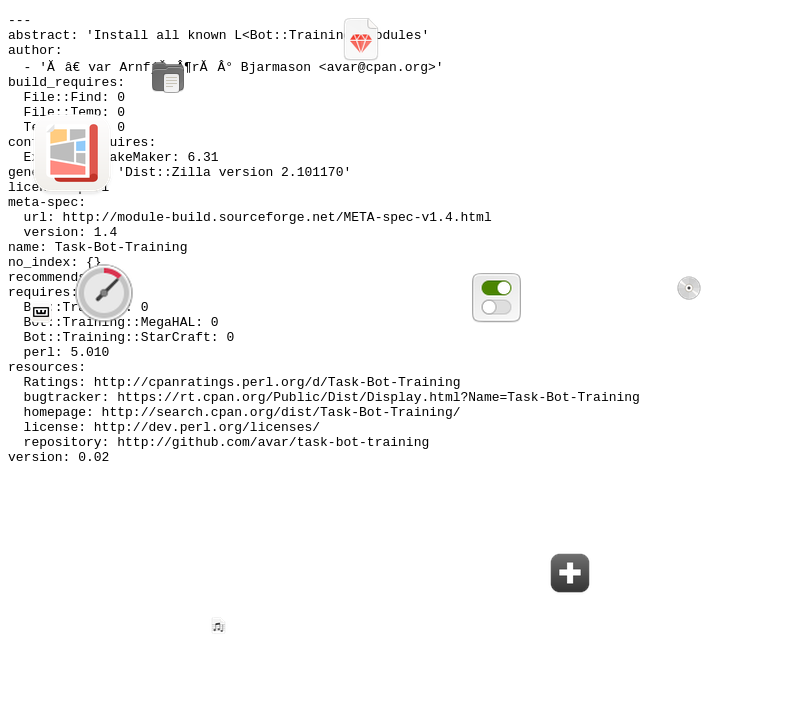  Describe the element at coordinates (218, 625) in the screenshot. I see `an audio melody file type` at that location.